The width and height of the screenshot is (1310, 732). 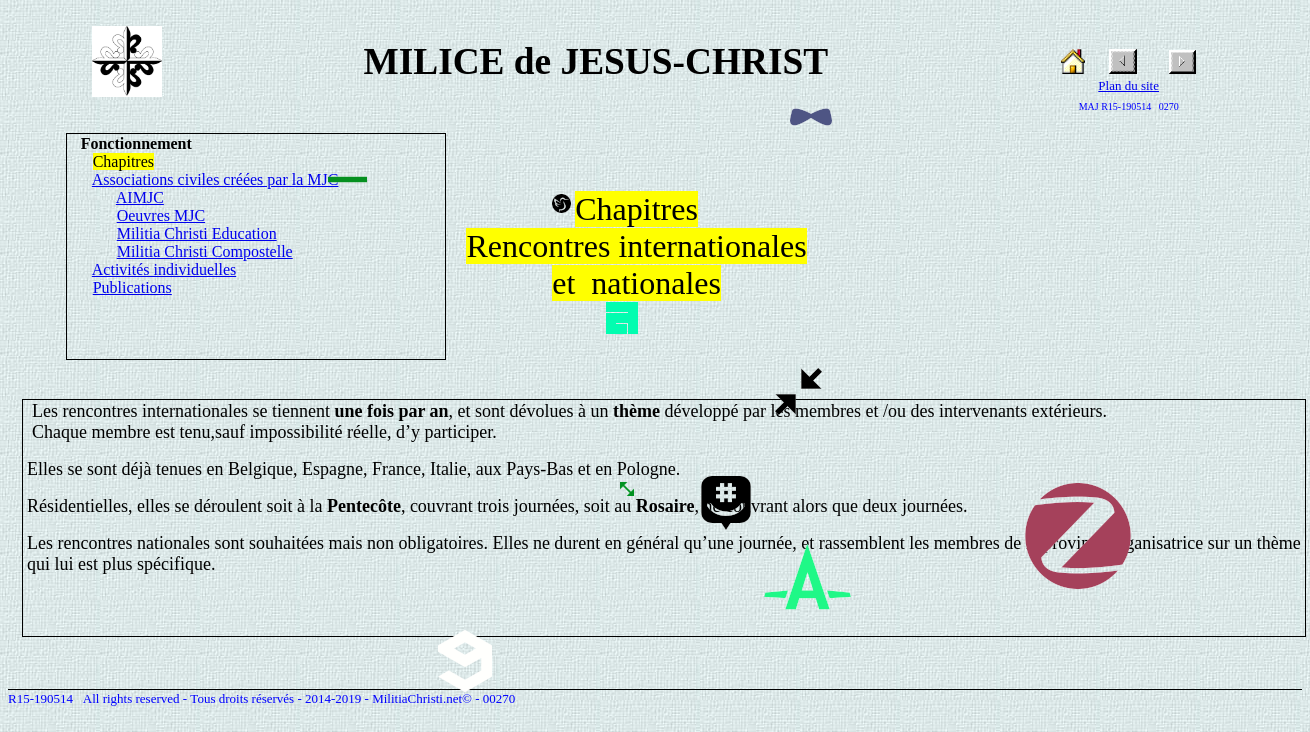 What do you see at coordinates (807, 576) in the screenshot?
I see `autoprefixer CSS tool logo` at bounding box center [807, 576].